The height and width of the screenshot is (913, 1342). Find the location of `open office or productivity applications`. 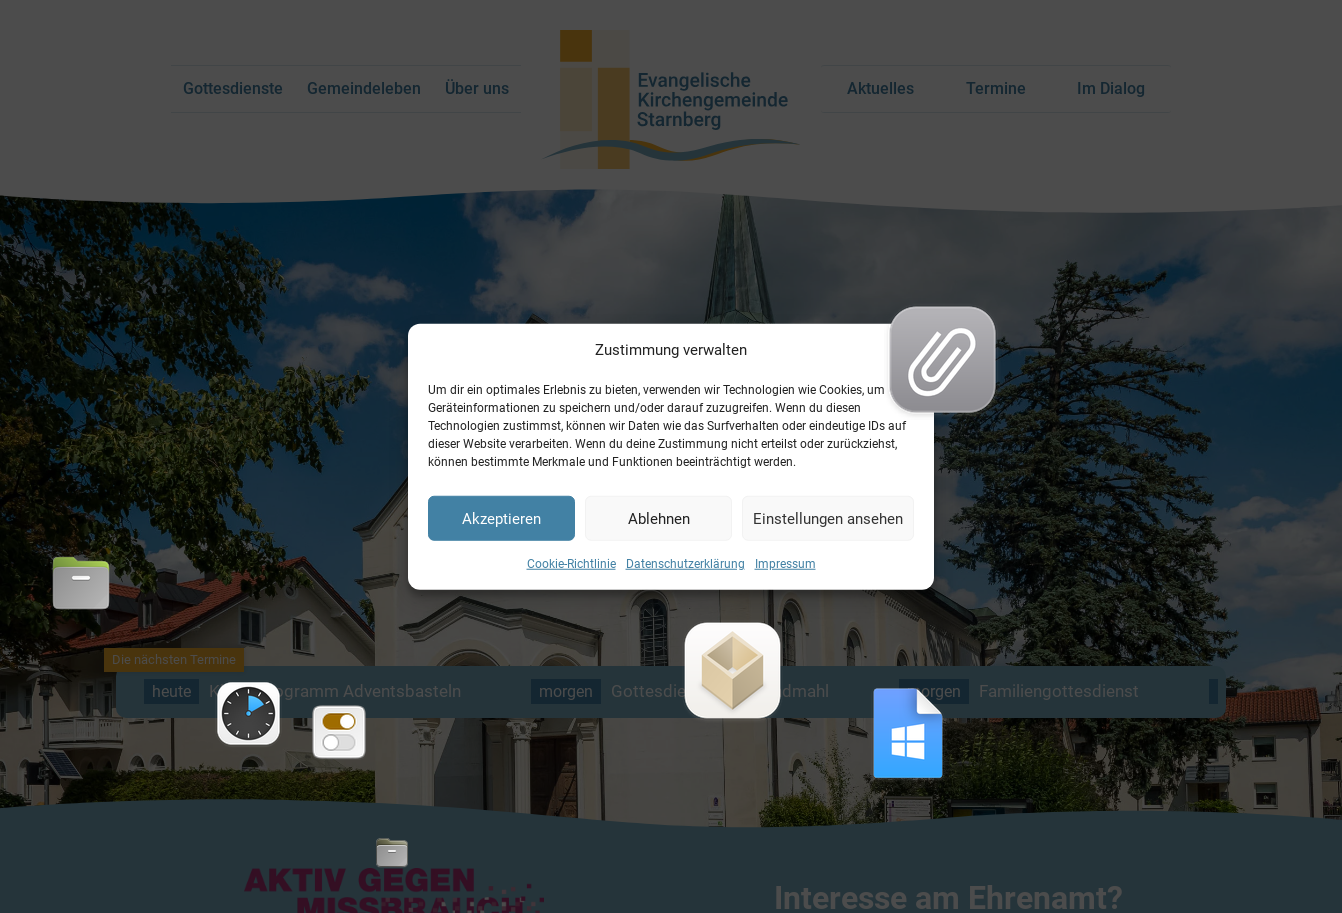

open office or productivity applications is located at coordinates (942, 361).